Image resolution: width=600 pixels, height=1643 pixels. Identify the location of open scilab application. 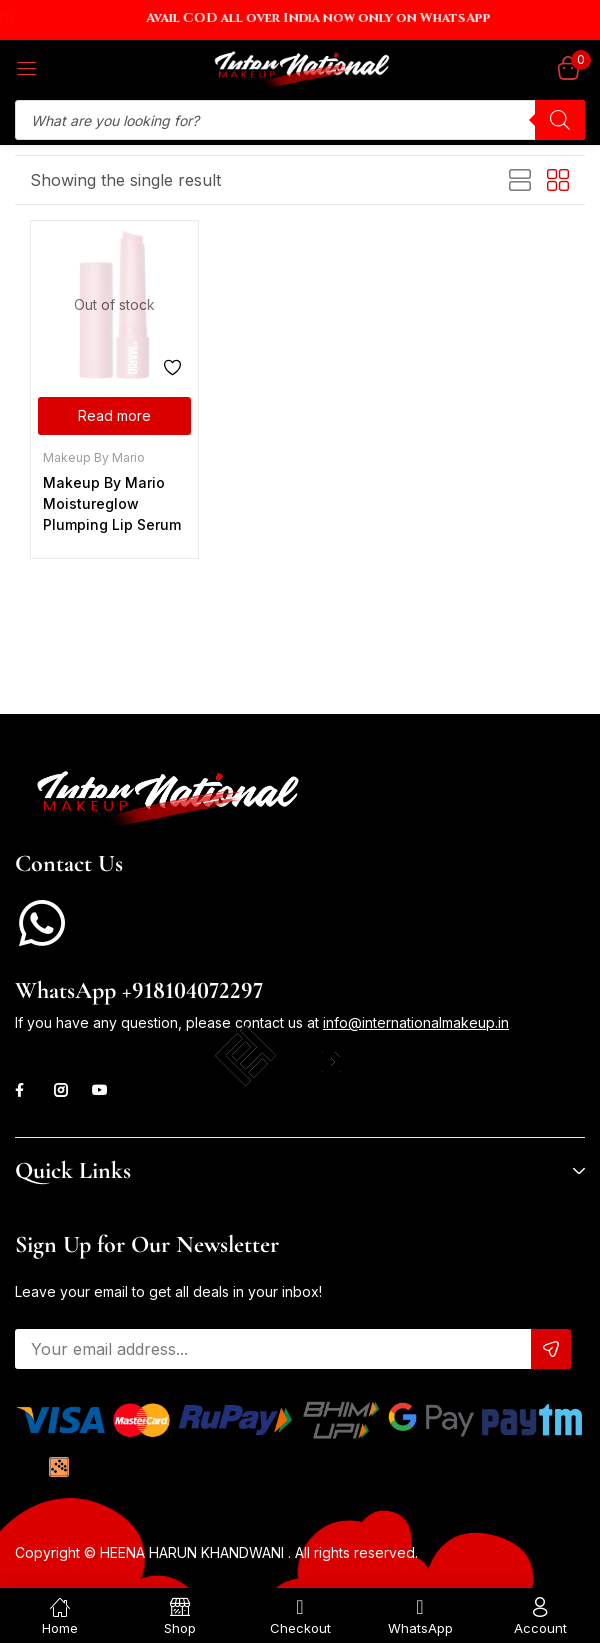
(59, 1467).